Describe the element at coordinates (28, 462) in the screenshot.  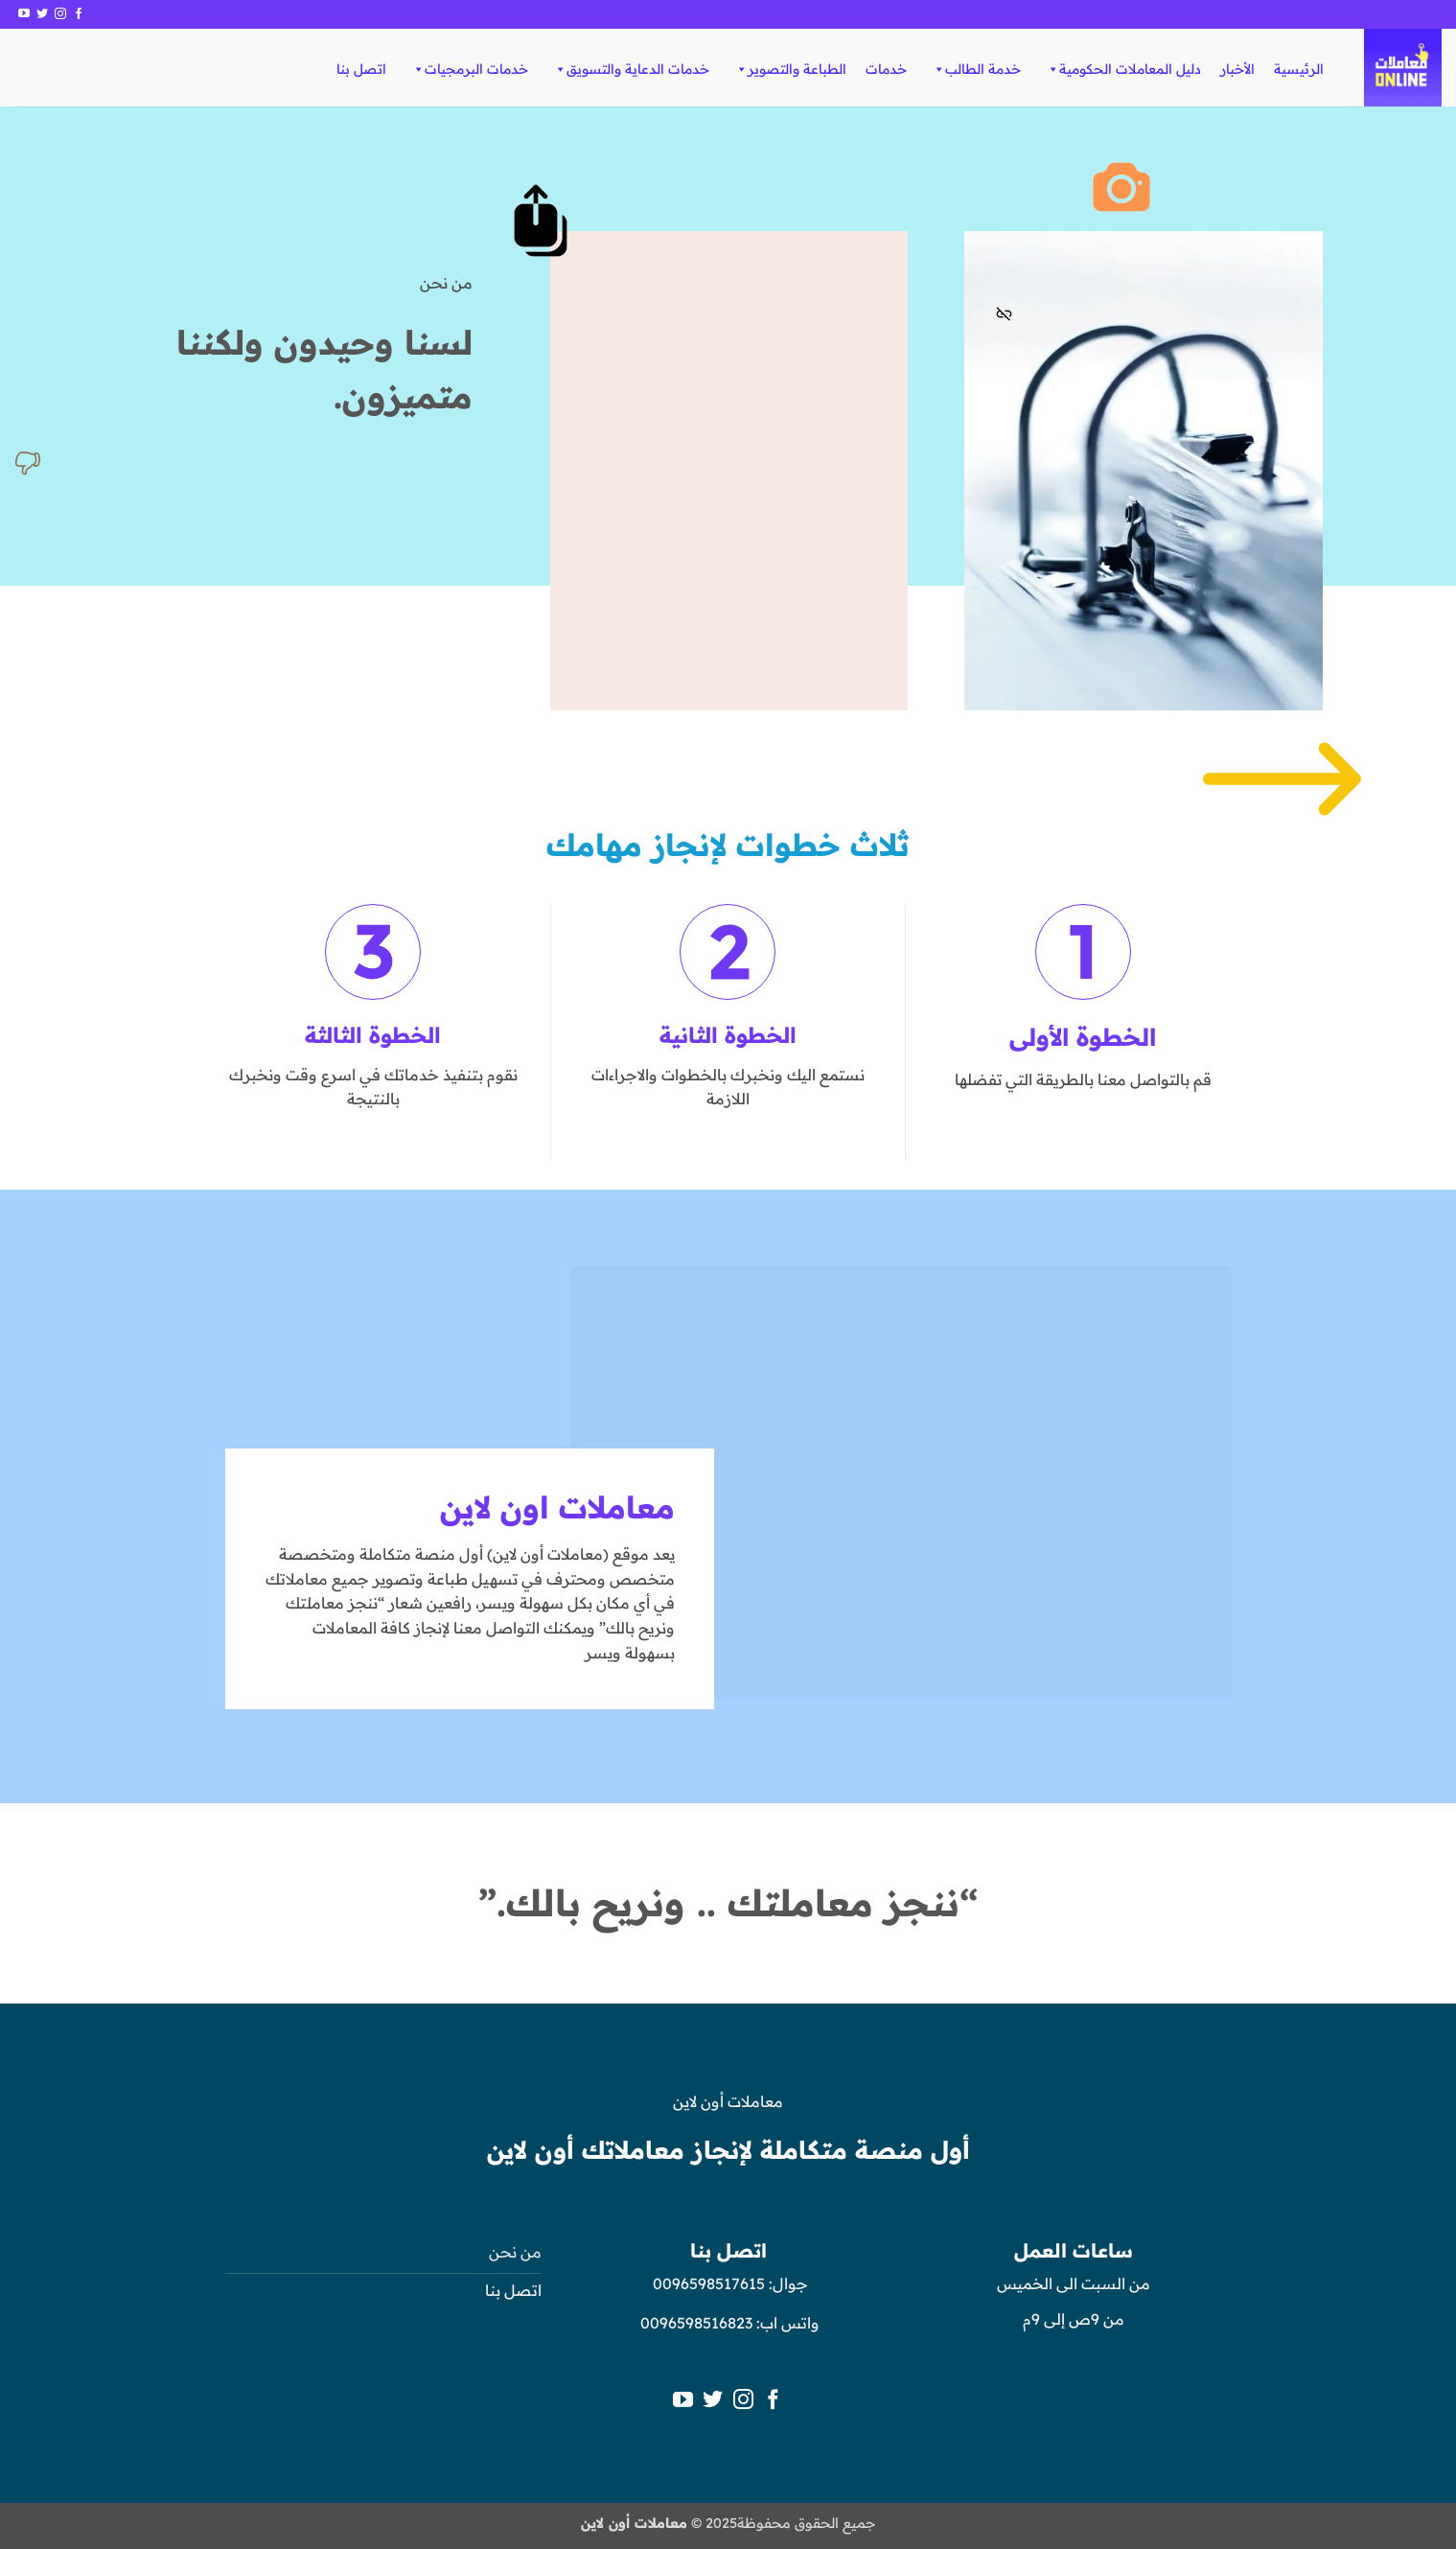
I see `dislike or downvote content` at that location.